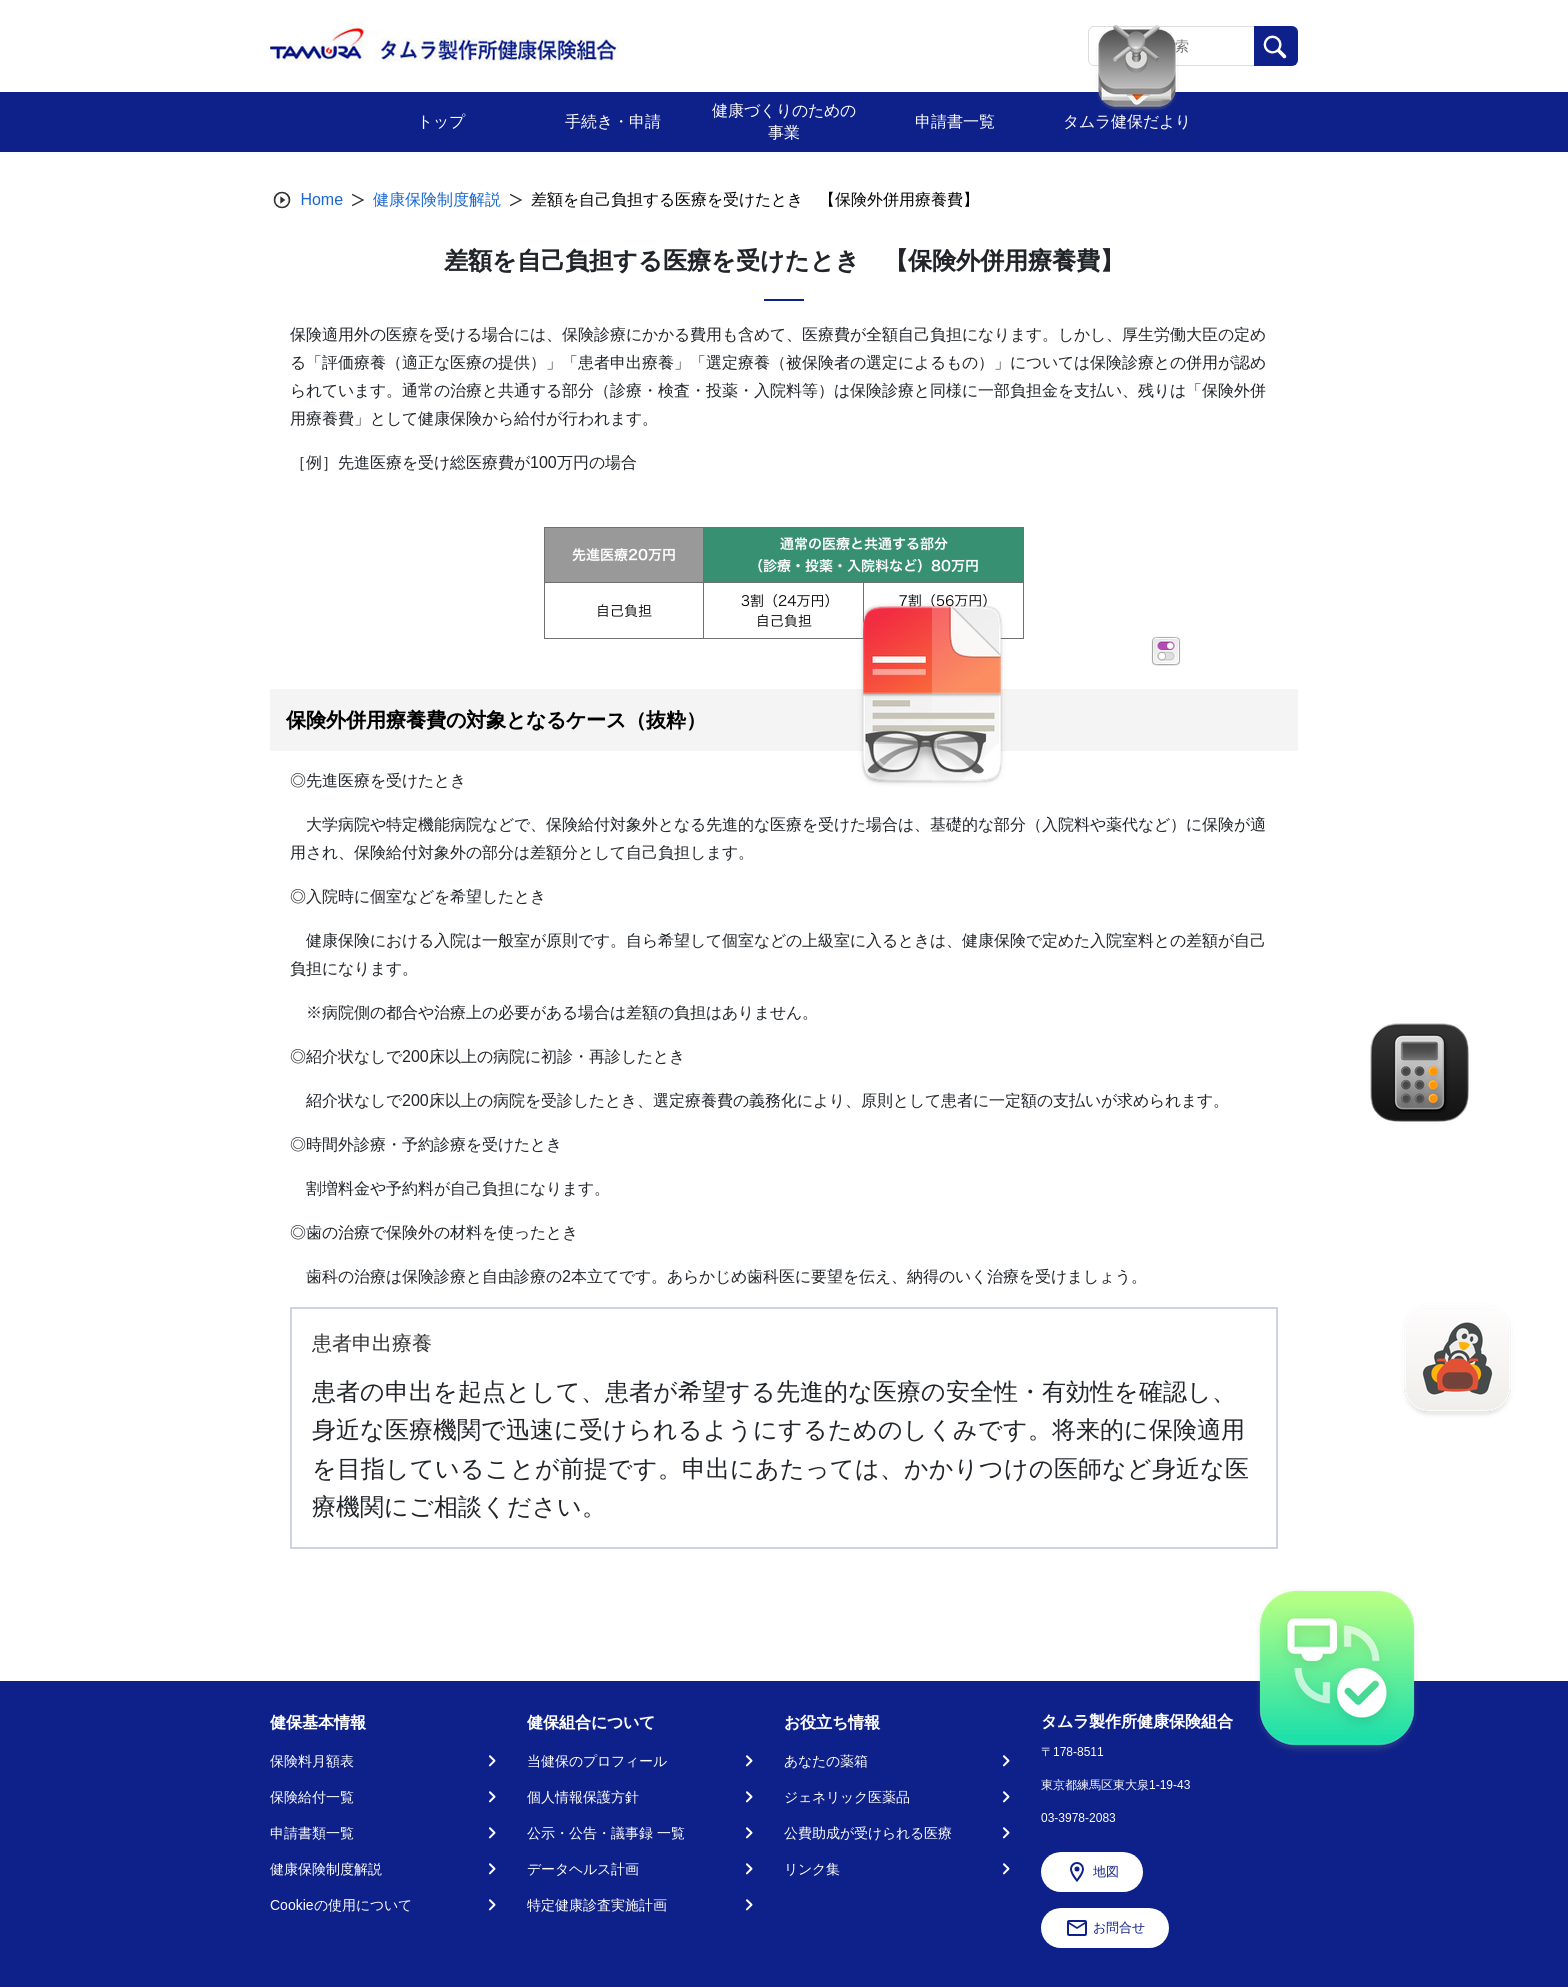  Describe the element at coordinates (1419, 1072) in the screenshot. I see `open the calculator app` at that location.